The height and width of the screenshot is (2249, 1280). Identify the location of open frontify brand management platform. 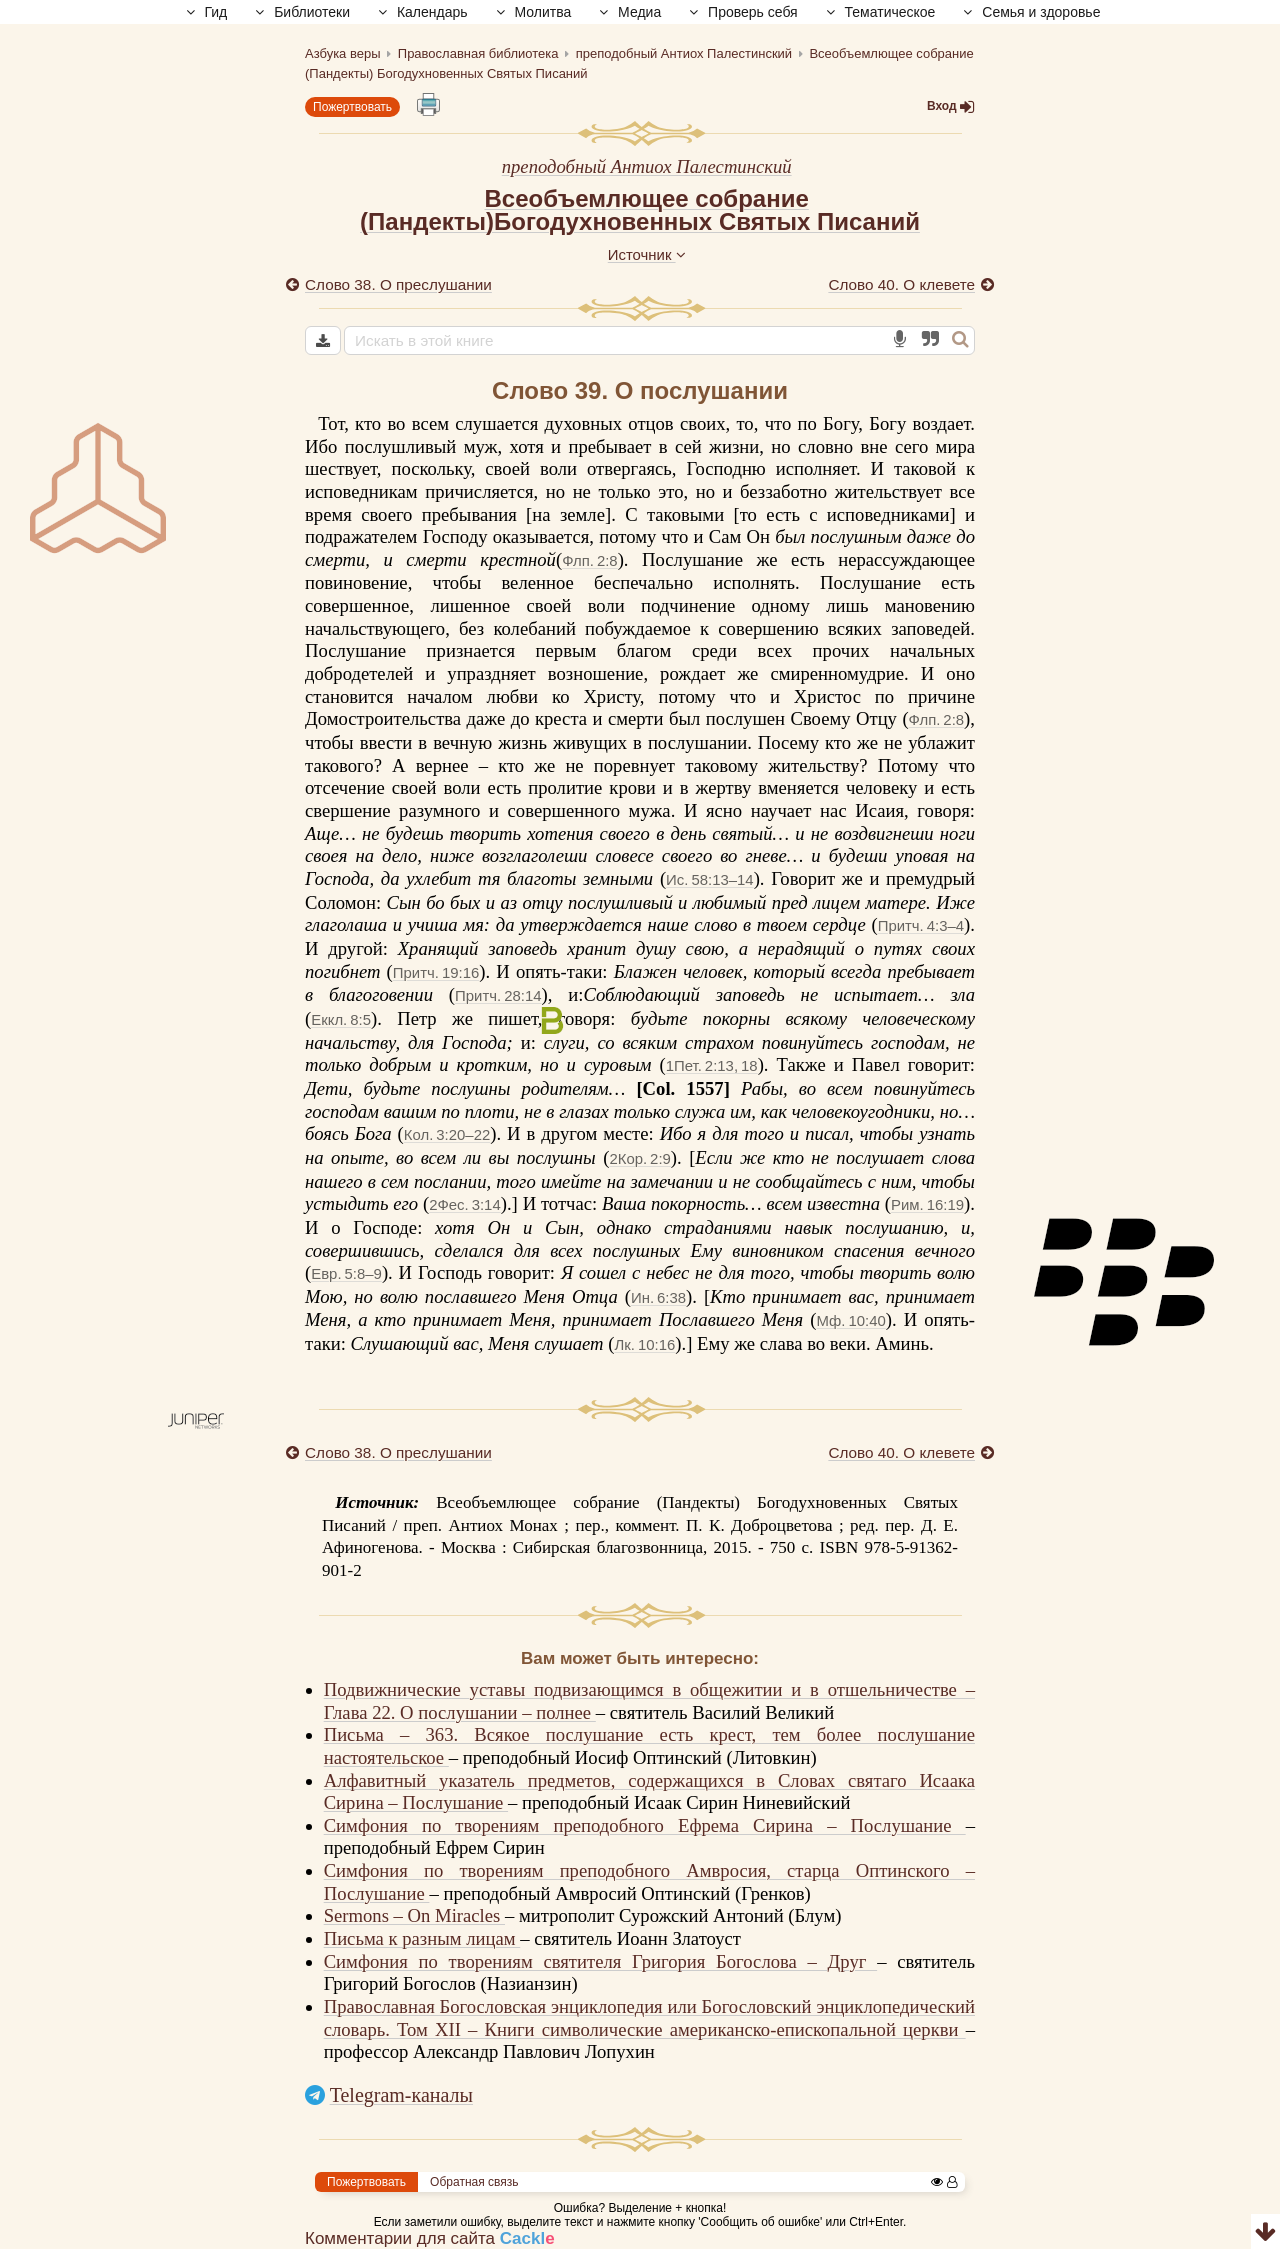
(98, 488).